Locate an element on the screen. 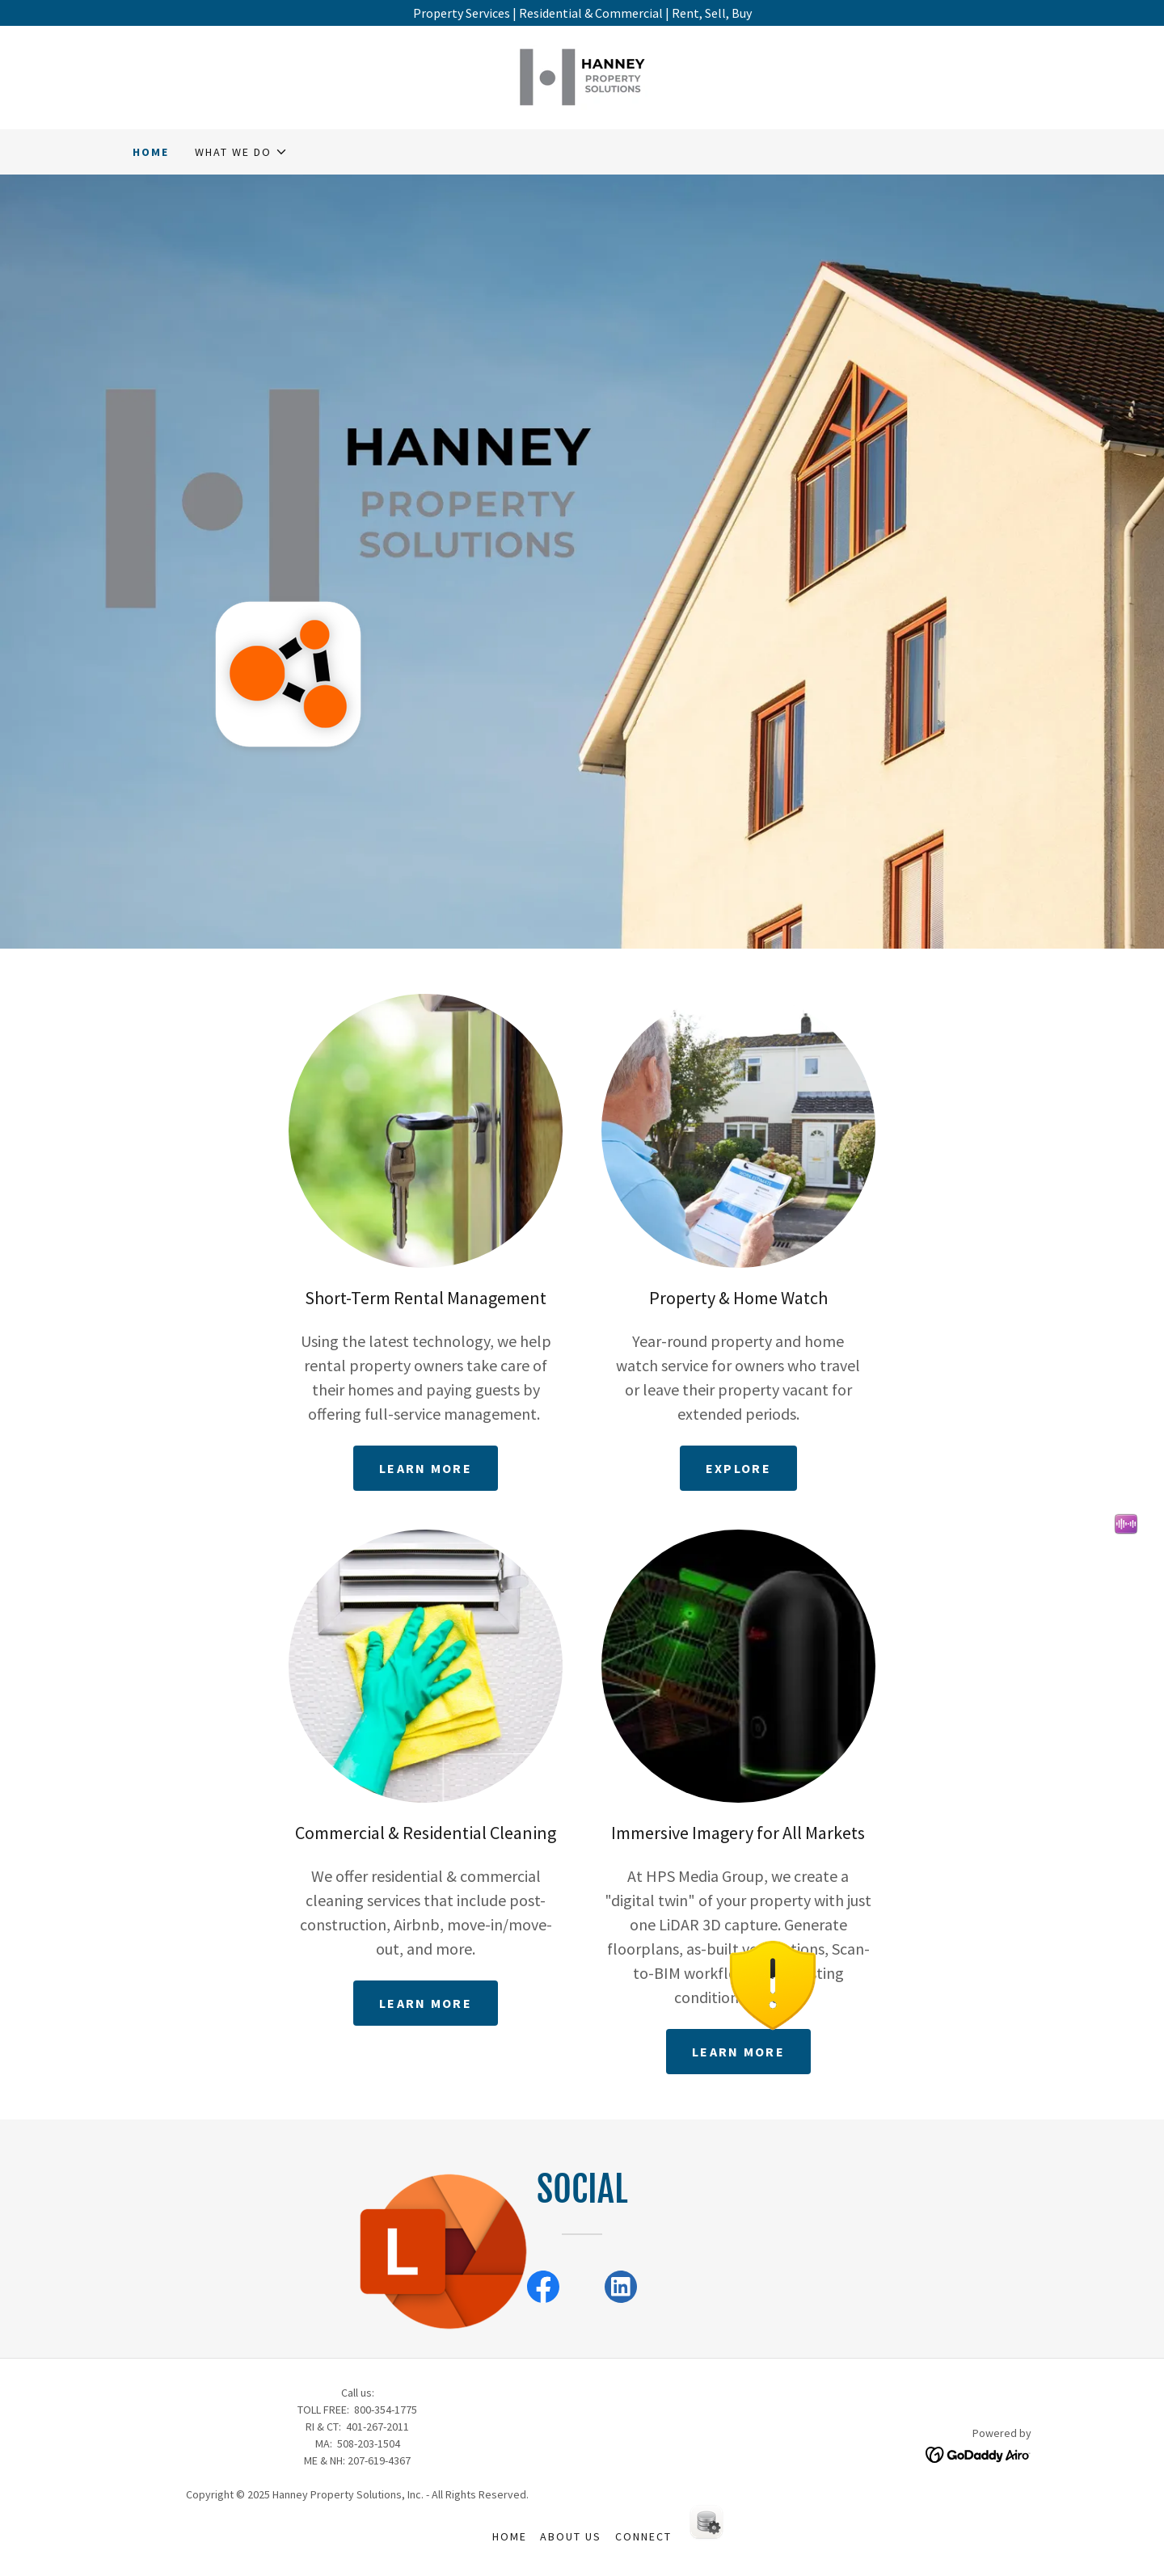 Image resolution: width=1164 pixels, height=2576 pixels. launch BeamNG.drive vehicle simulation game is located at coordinates (288, 674).